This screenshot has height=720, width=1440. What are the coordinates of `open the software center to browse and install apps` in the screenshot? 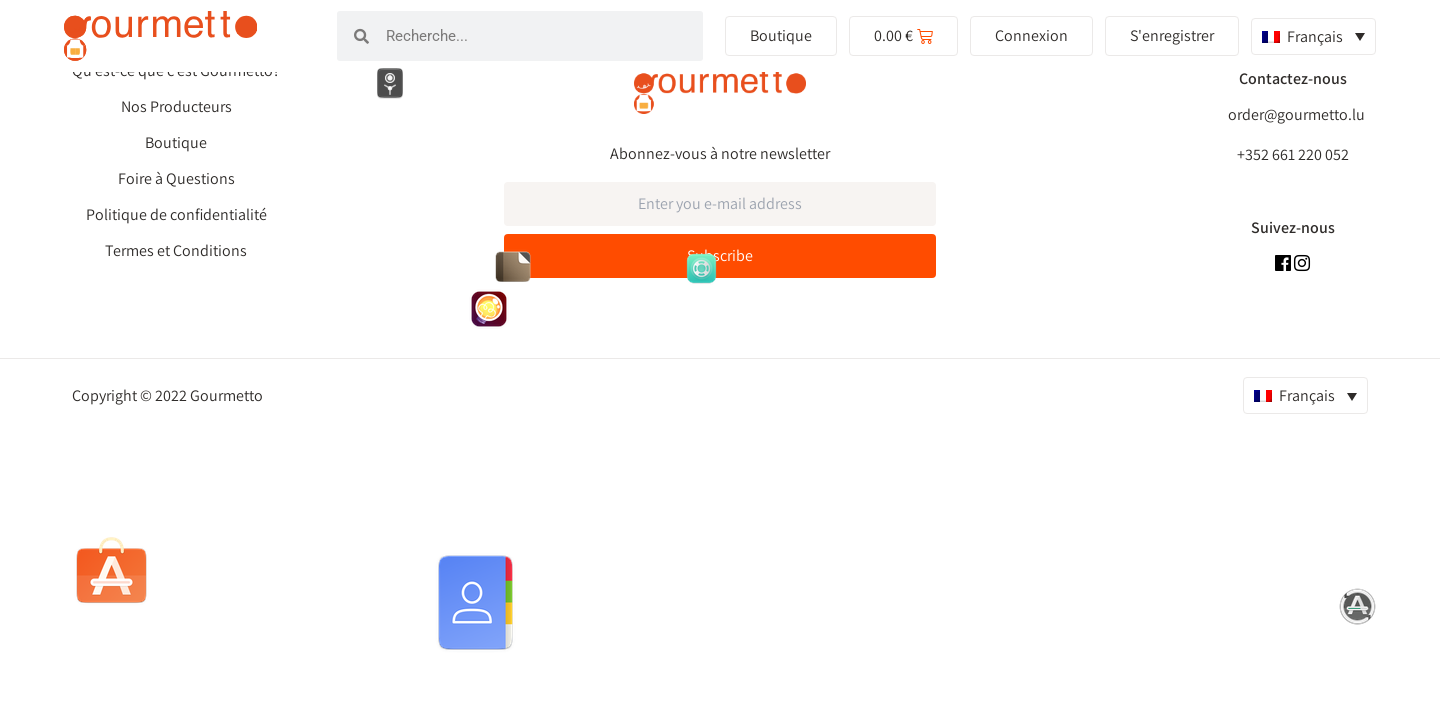 It's located at (111, 575).